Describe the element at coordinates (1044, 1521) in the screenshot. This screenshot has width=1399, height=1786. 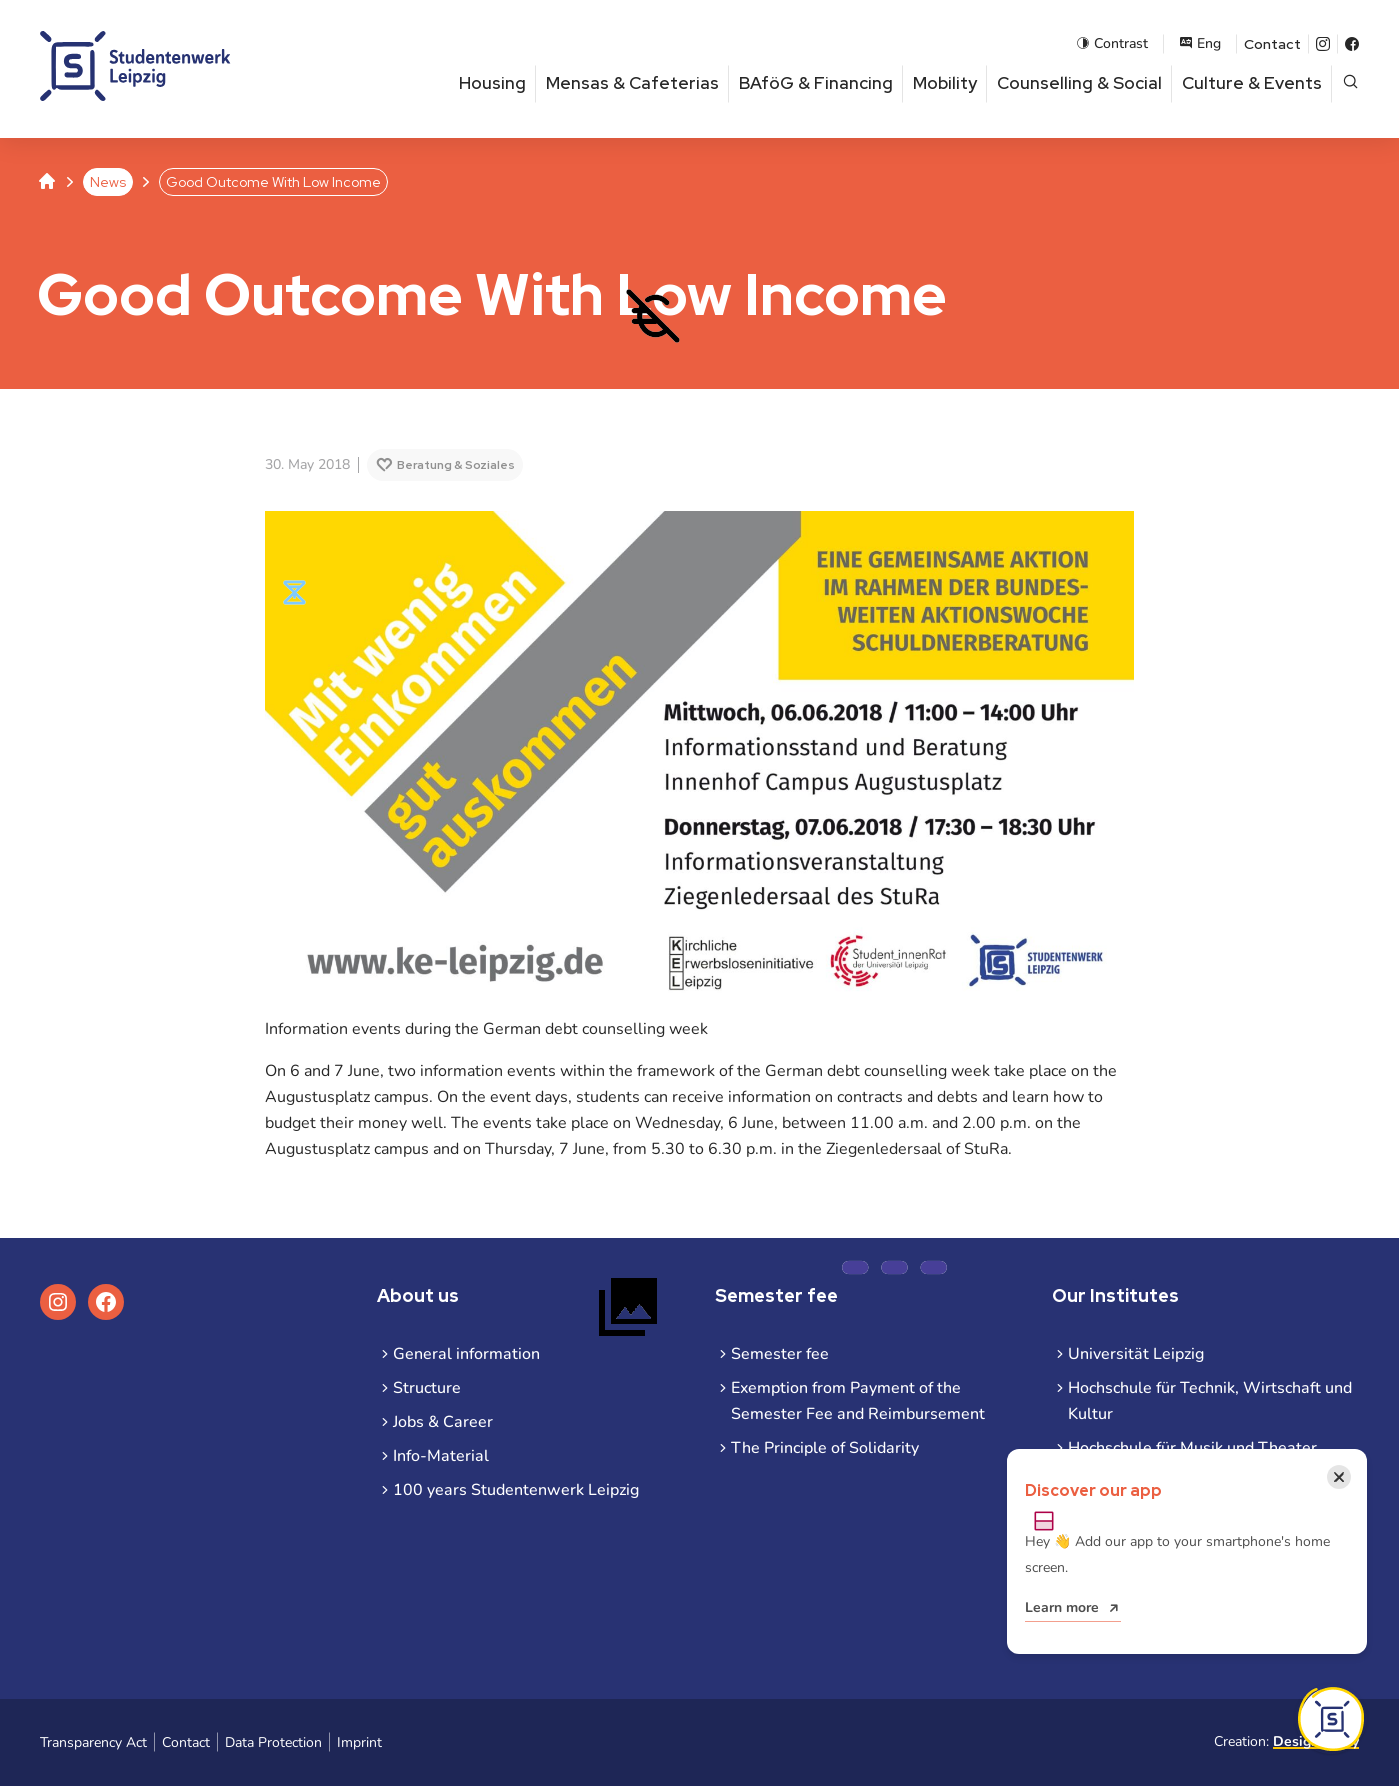
I see `toggle bottom panel visibility` at that location.